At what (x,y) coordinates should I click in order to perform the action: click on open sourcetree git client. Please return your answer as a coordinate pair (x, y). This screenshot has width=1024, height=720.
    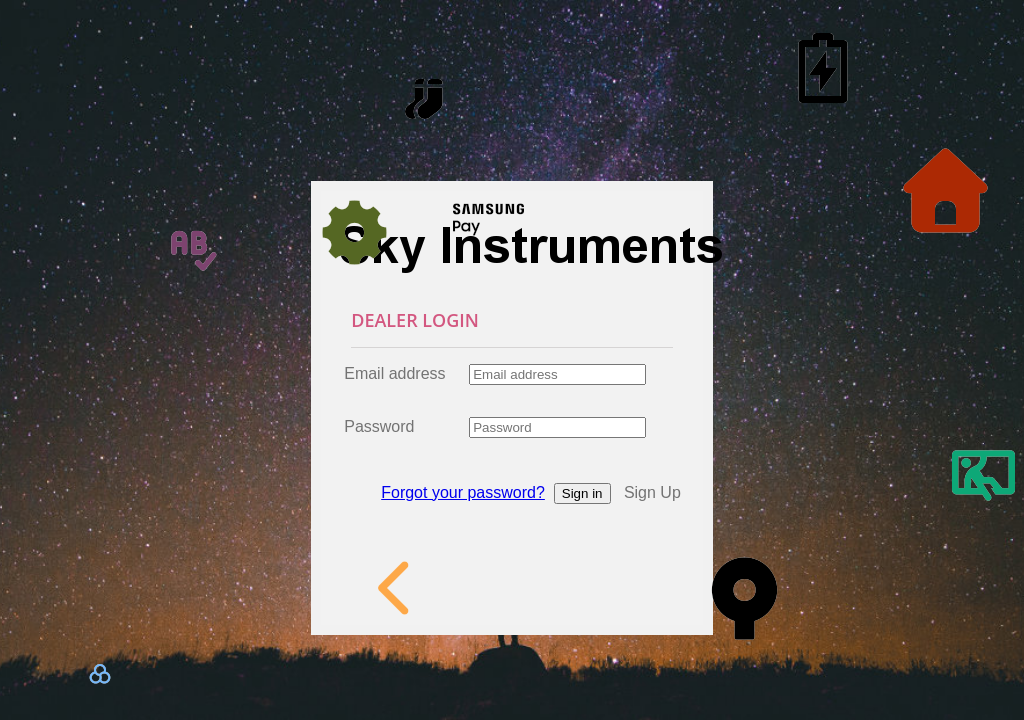
    Looking at the image, I should click on (744, 598).